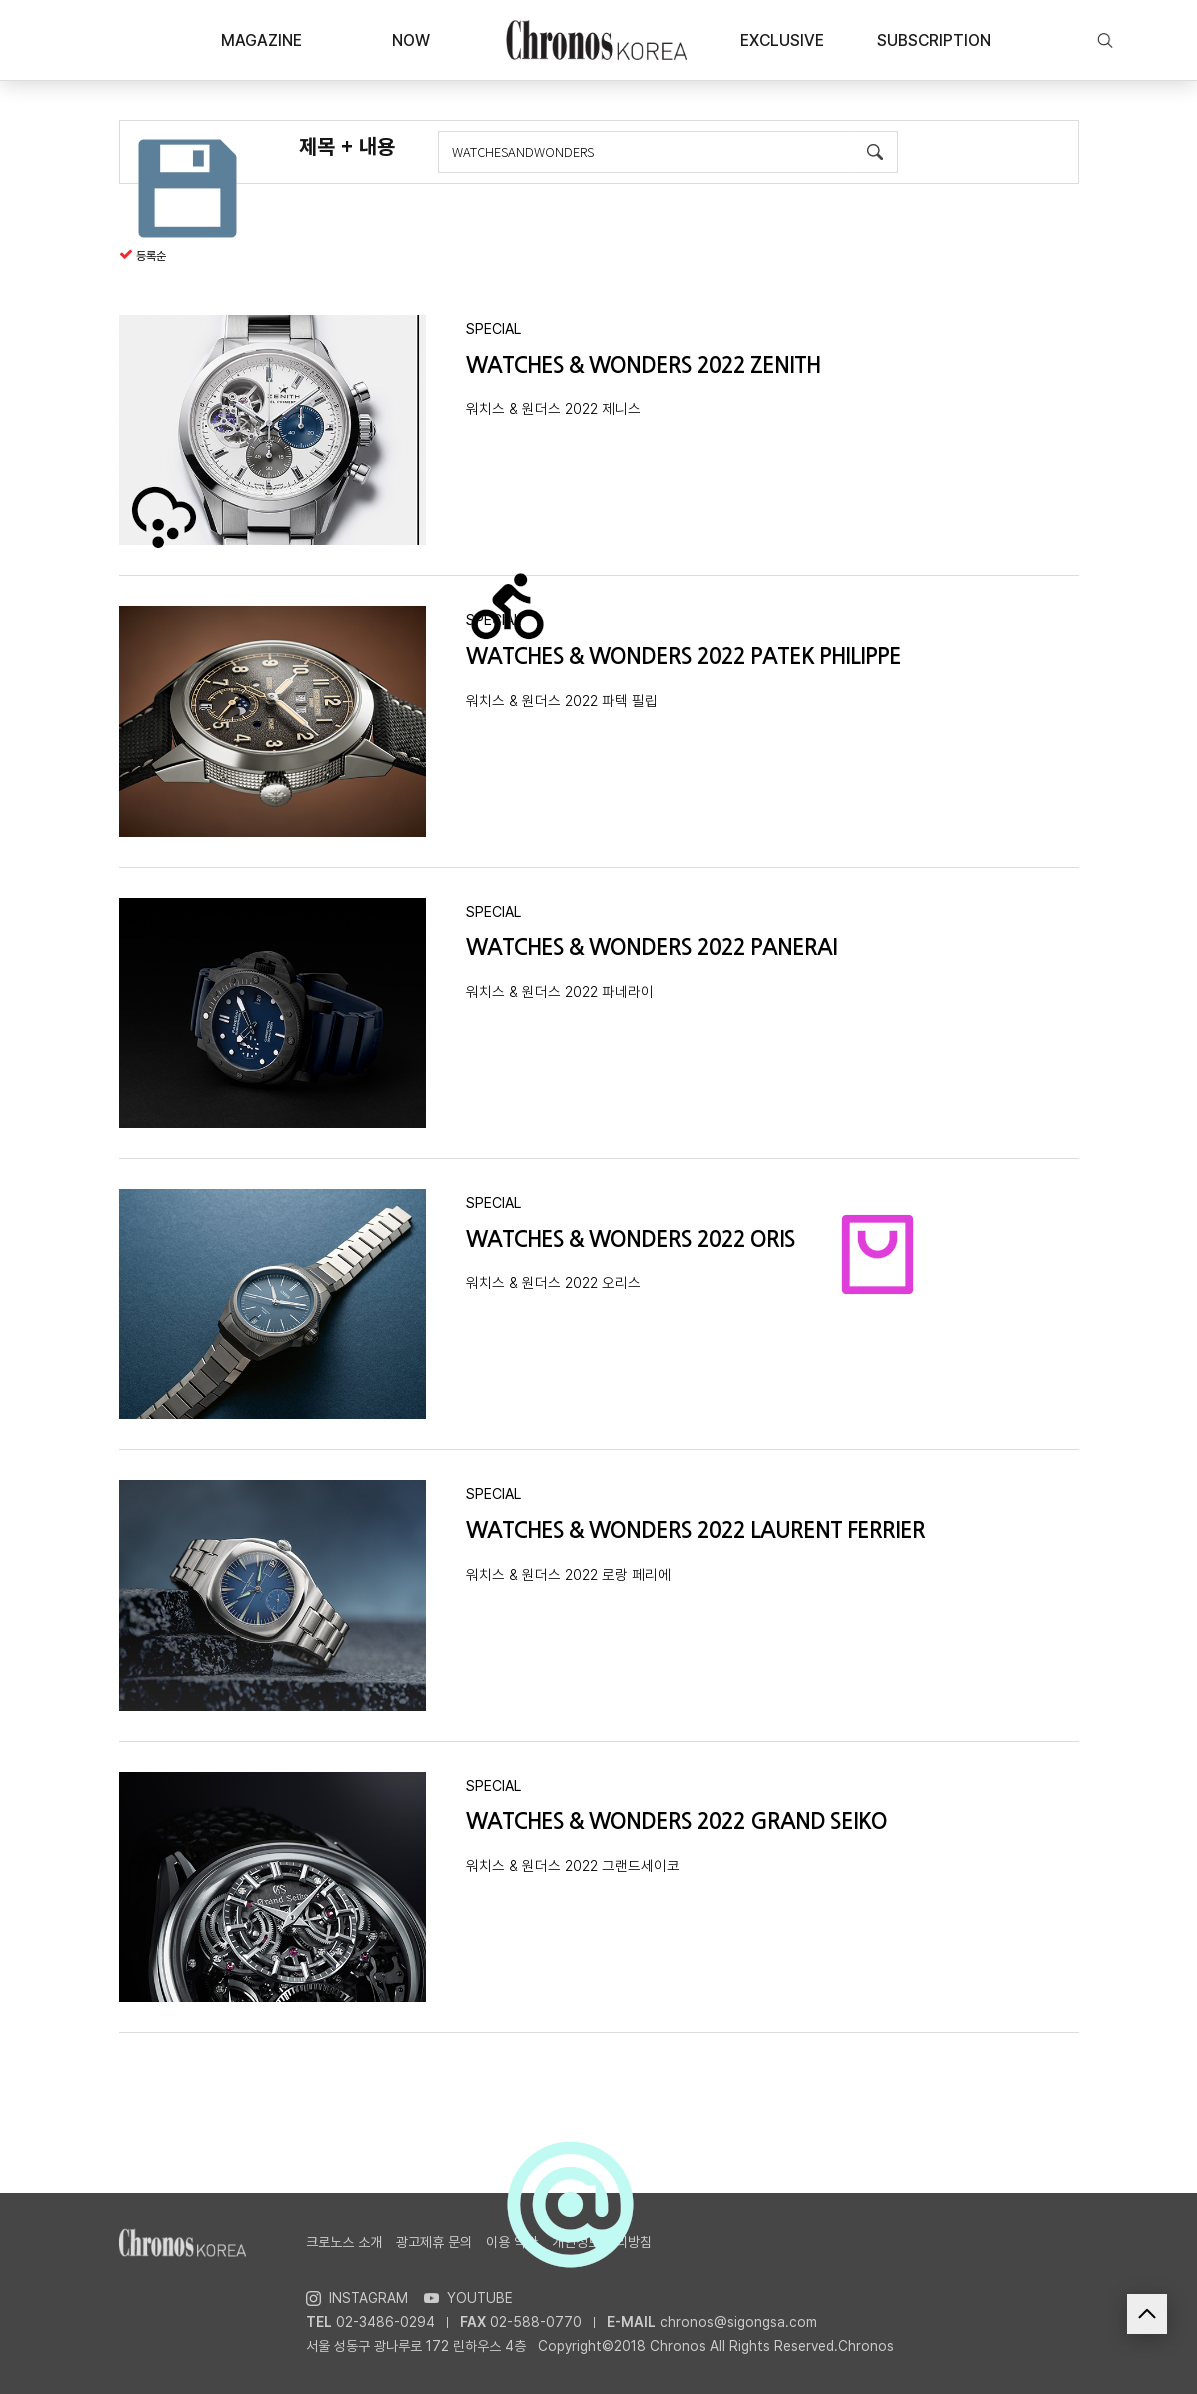 The image size is (1197, 2394). Describe the element at coordinates (187, 188) in the screenshot. I see `save current file or document` at that location.